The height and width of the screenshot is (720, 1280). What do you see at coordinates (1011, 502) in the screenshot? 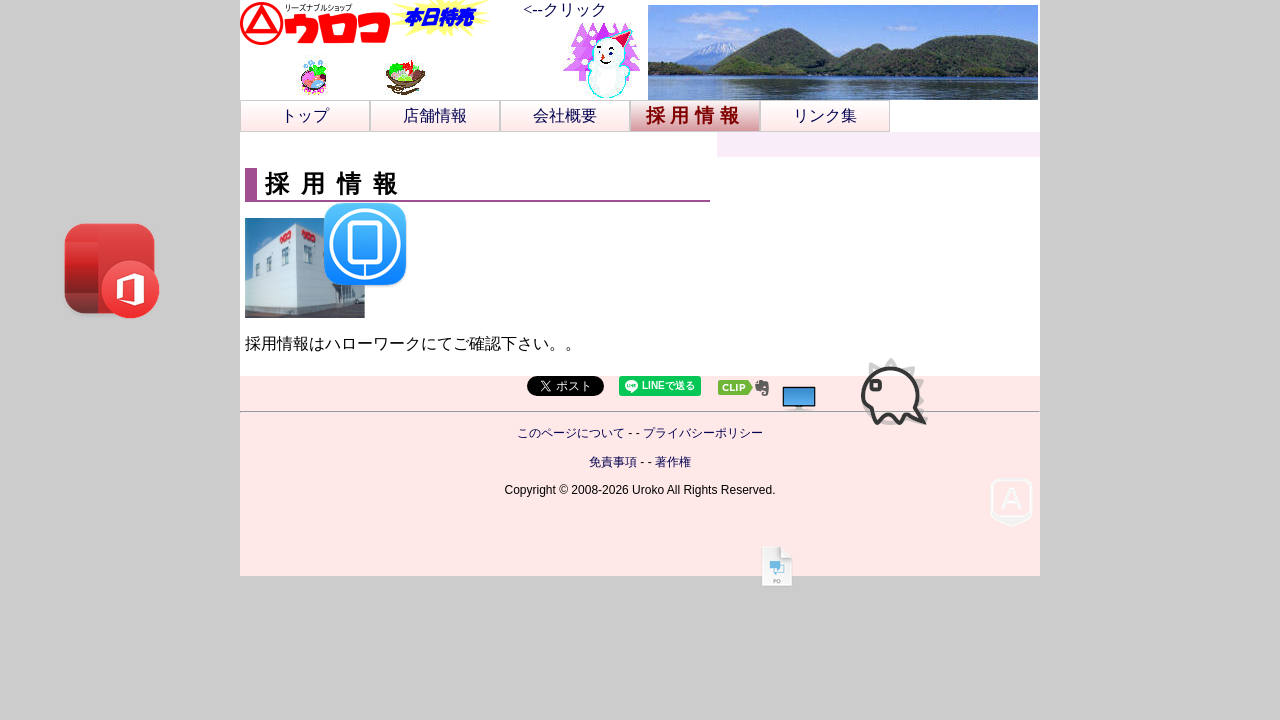
I see `indicates caps lock is currently enabled` at bounding box center [1011, 502].